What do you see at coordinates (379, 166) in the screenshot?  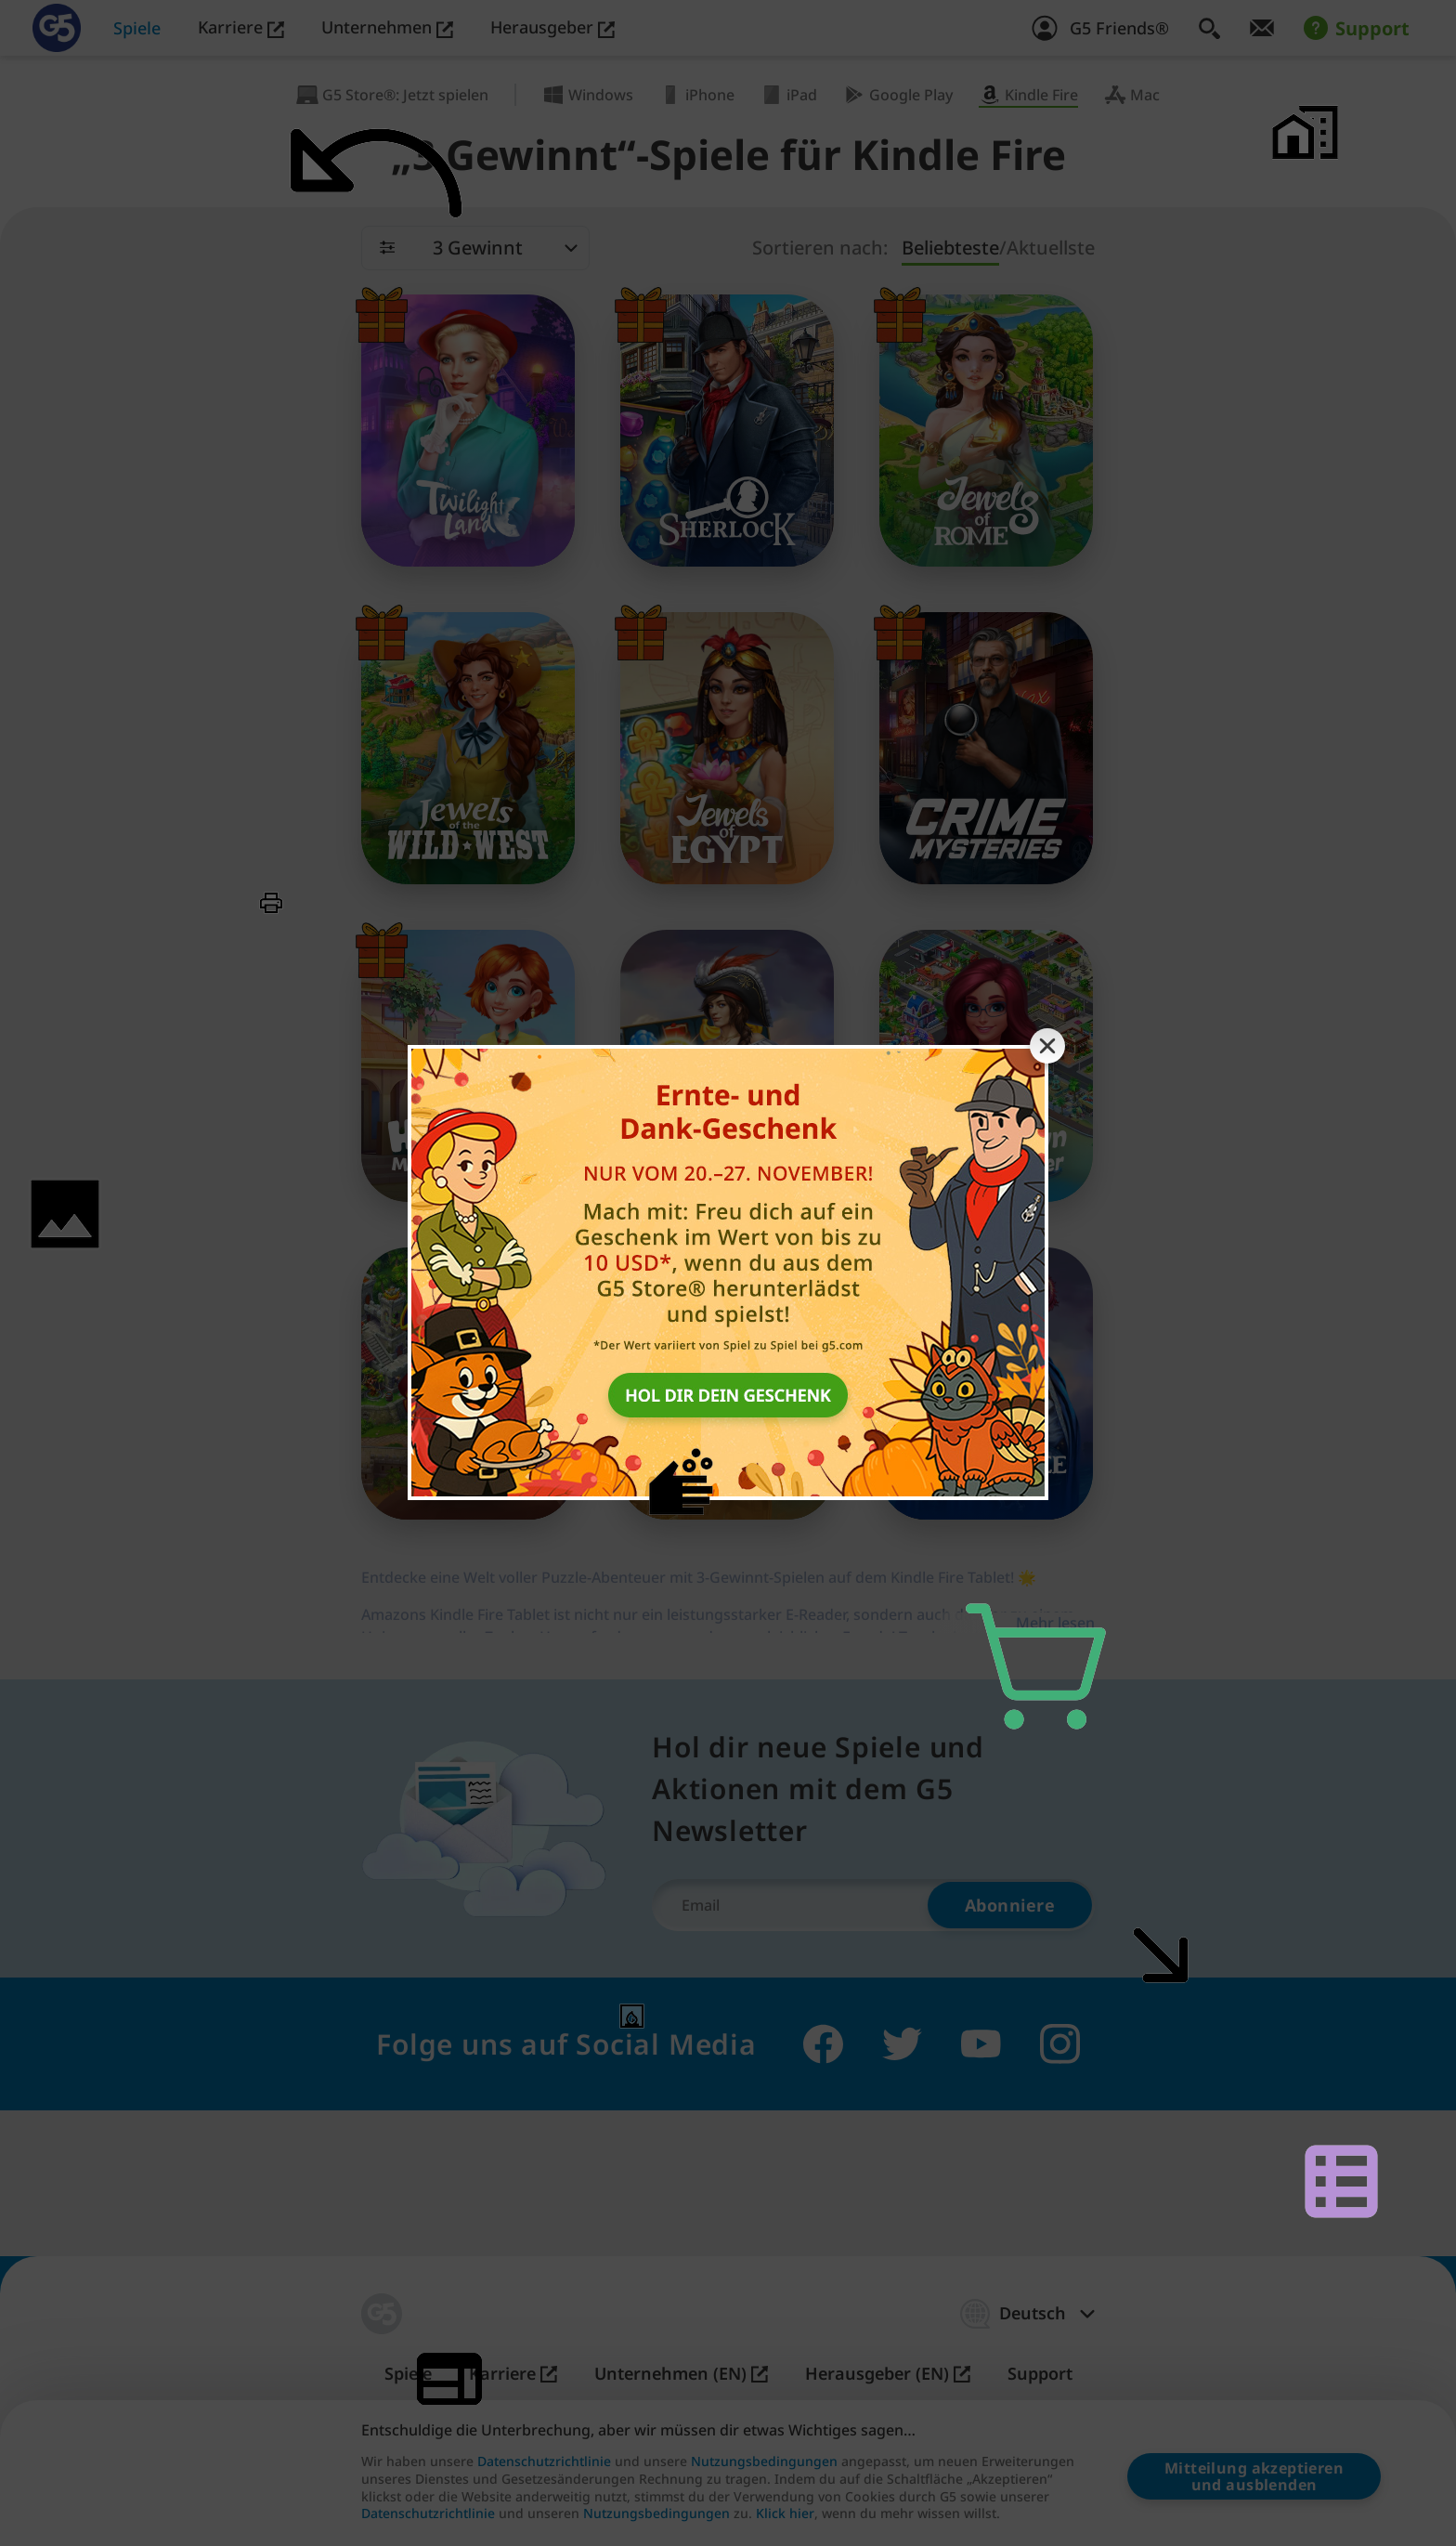 I see `undo previous action` at bounding box center [379, 166].